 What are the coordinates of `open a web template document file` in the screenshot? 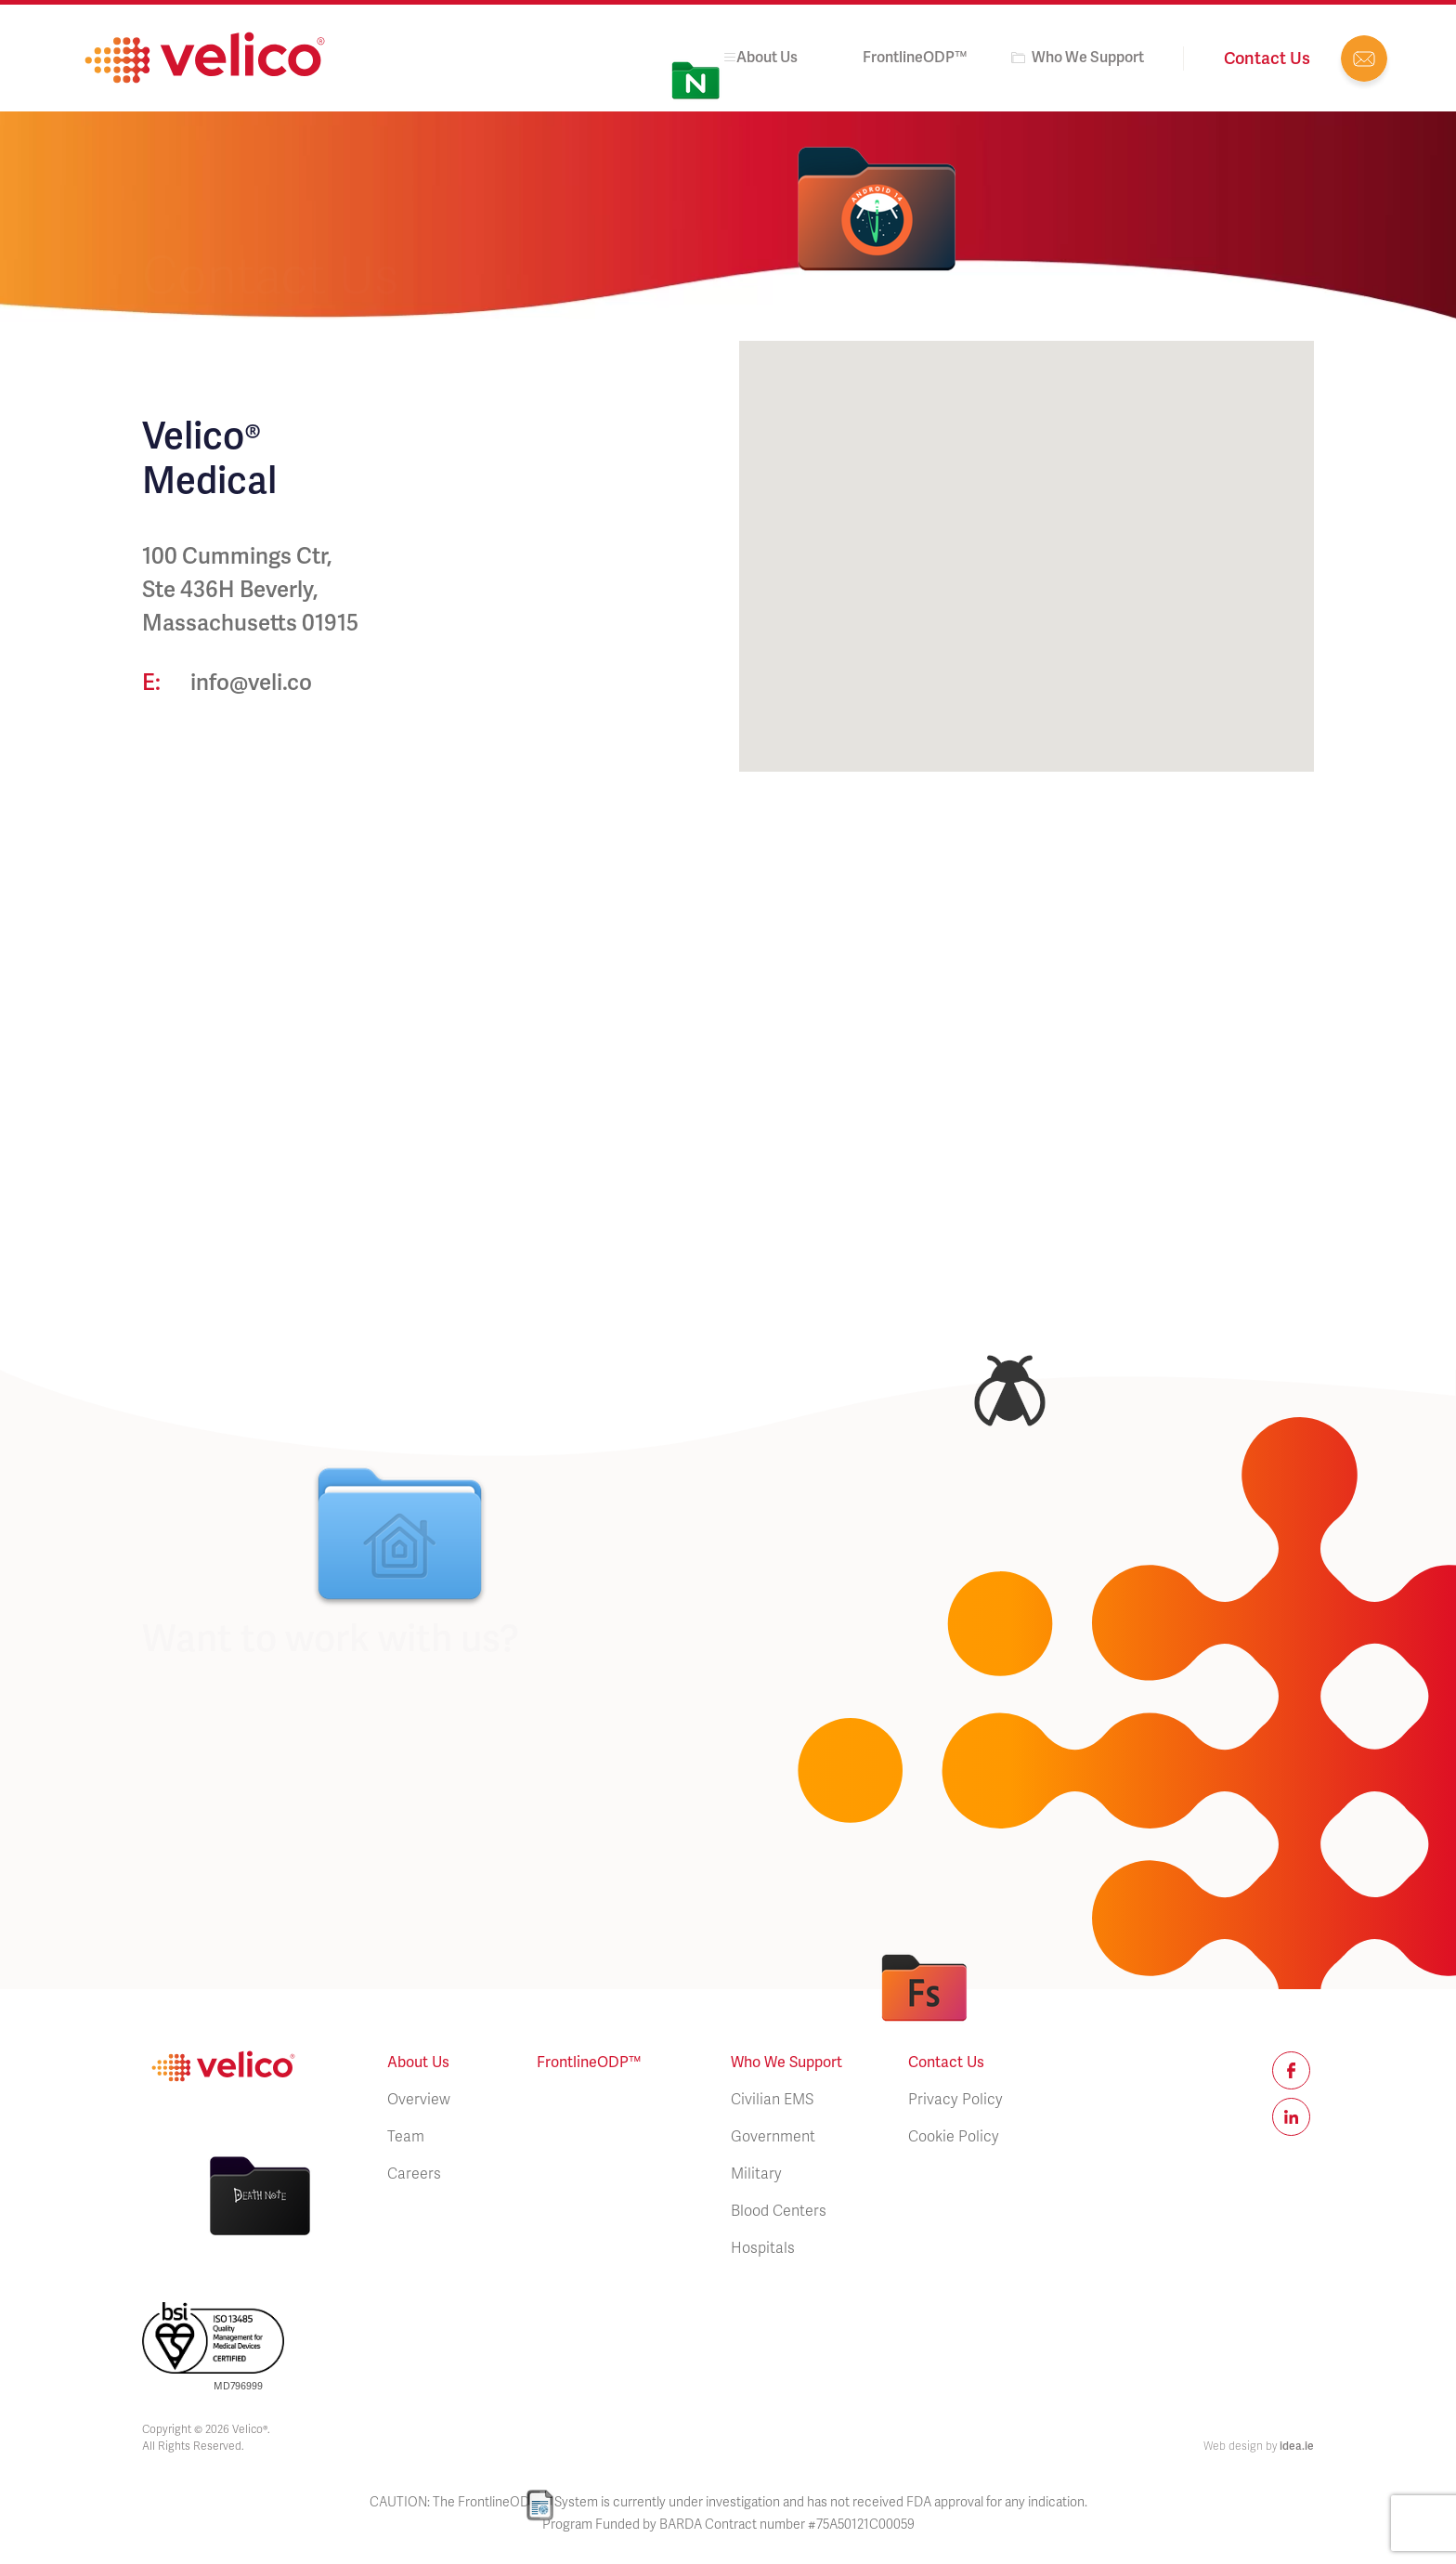 It's located at (540, 2505).